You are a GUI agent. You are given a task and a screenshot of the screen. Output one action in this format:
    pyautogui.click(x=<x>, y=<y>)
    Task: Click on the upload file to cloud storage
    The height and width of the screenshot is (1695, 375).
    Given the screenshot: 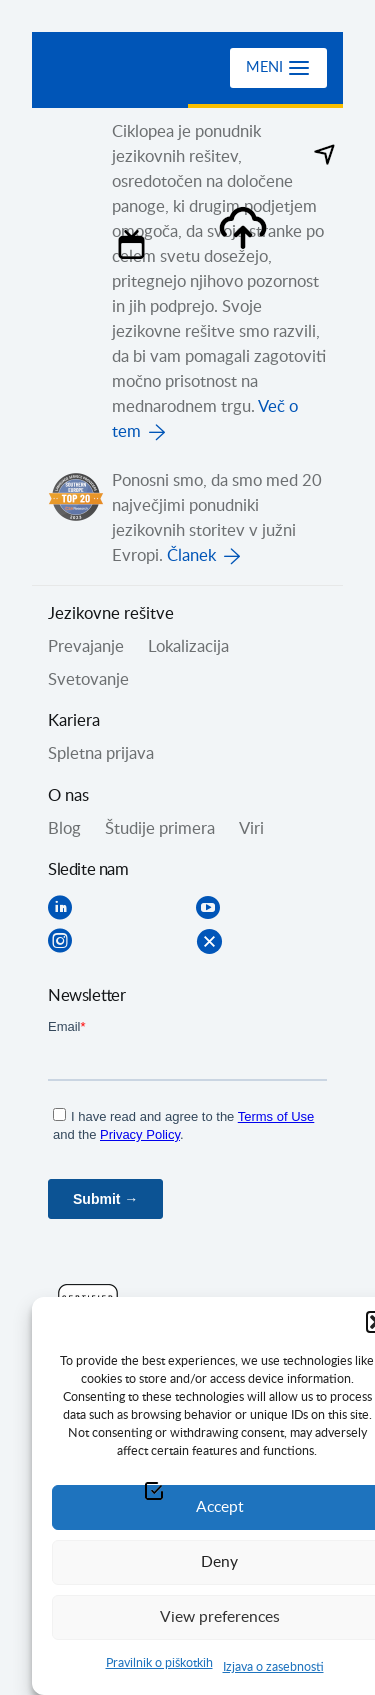 What is the action you would take?
    pyautogui.click(x=243, y=228)
    